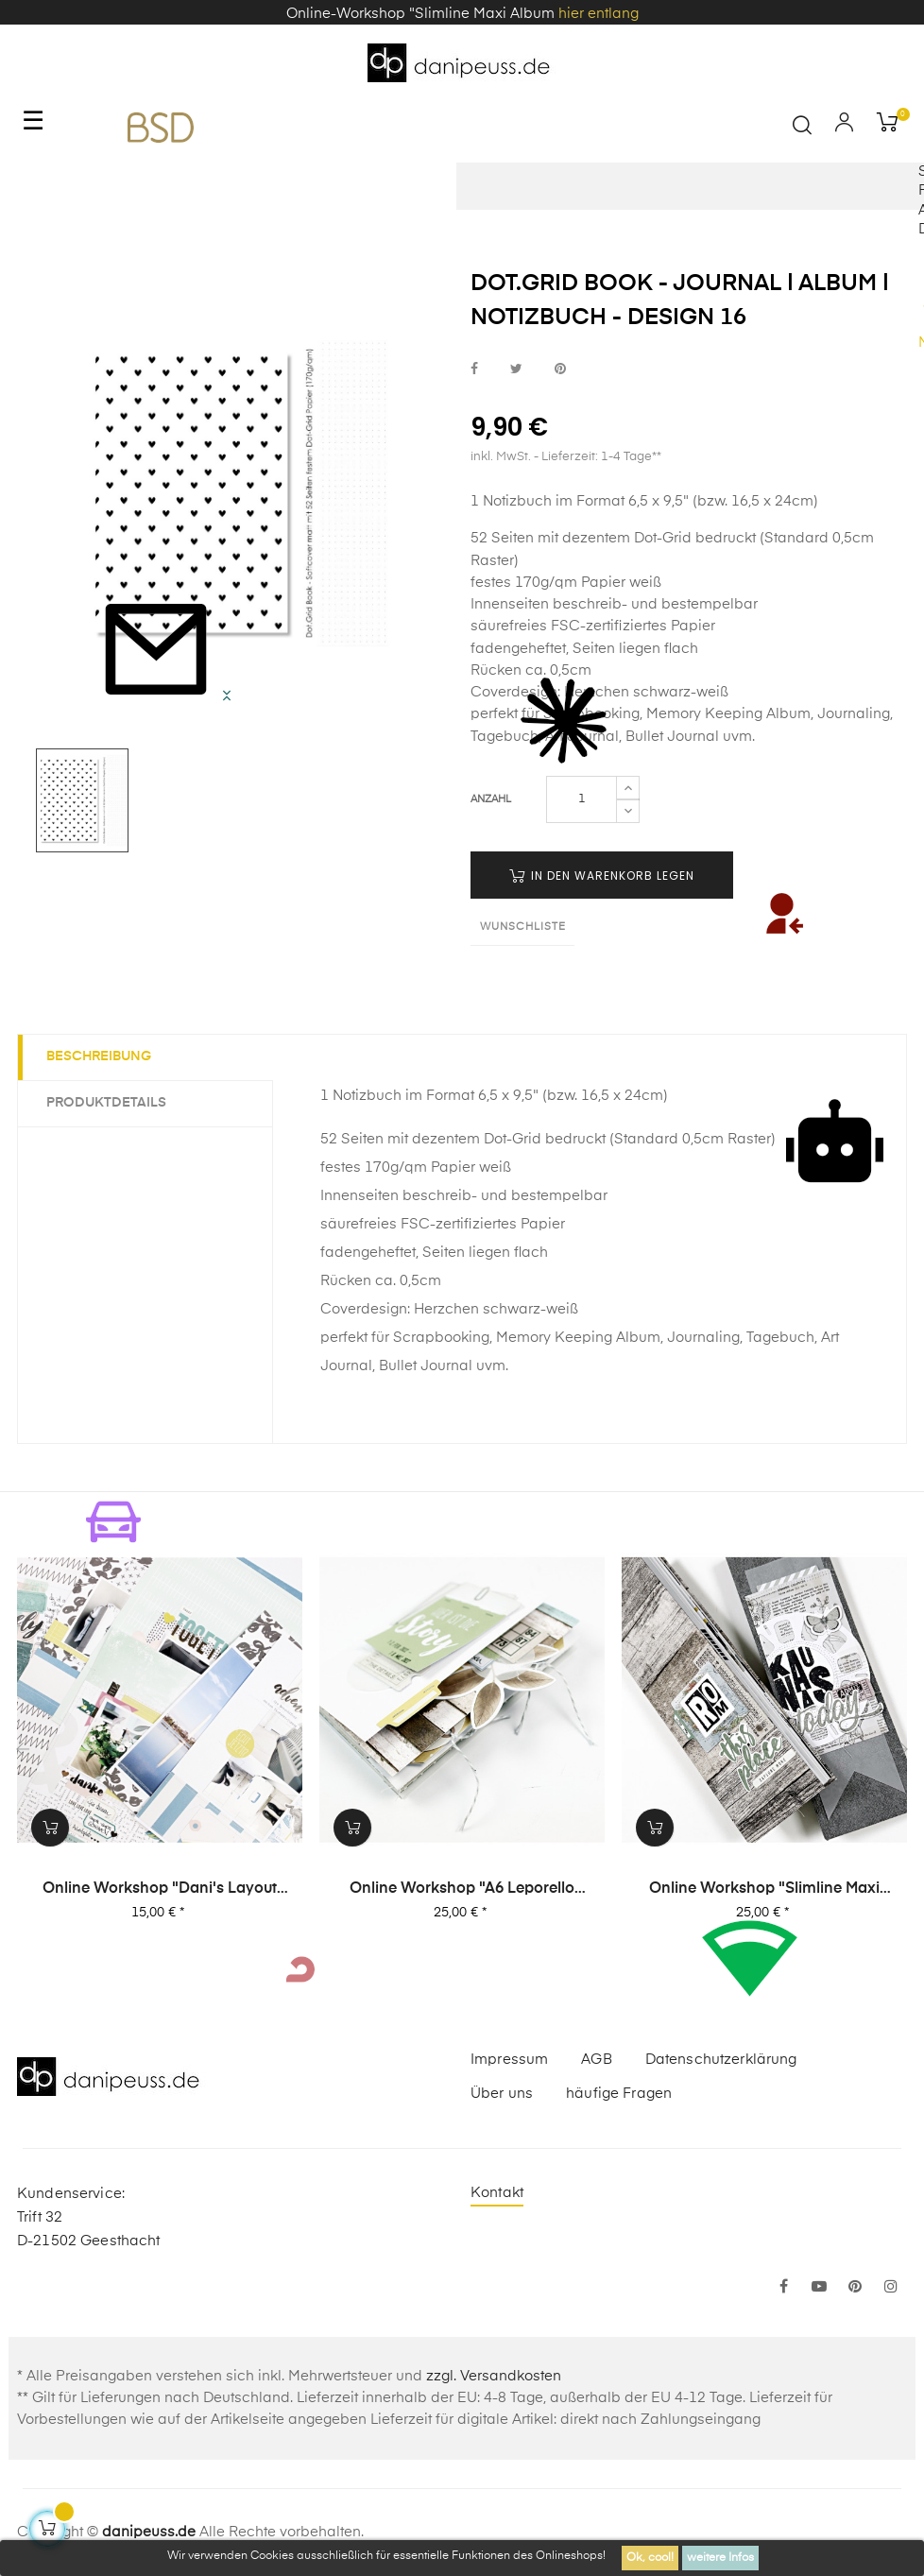  Describe the element at coordinates (300, 1969) in the screenshot. I see `access AdRoll advertising platform` at that location.